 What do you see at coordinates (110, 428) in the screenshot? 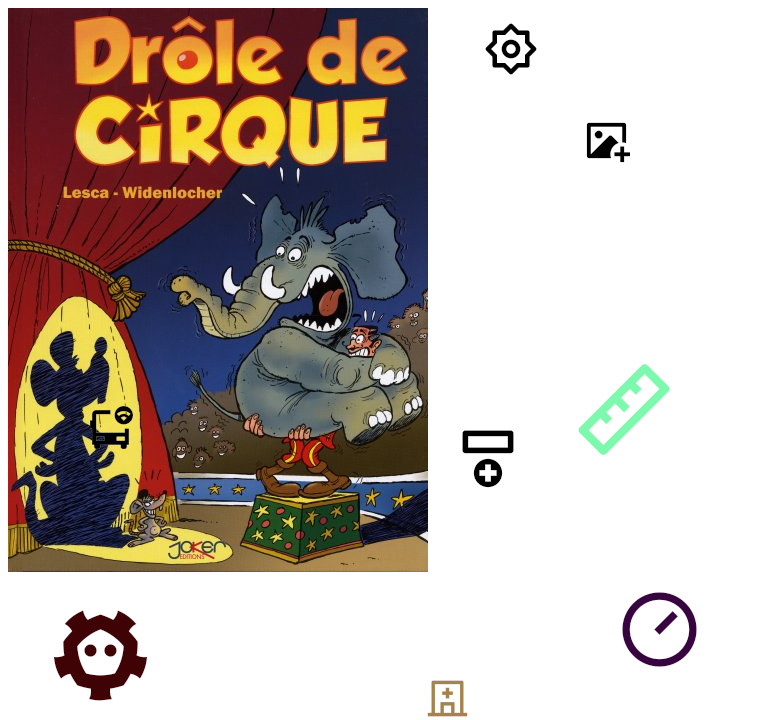
I see `indicates bus has wifi available` at bounding box center [110, 428].